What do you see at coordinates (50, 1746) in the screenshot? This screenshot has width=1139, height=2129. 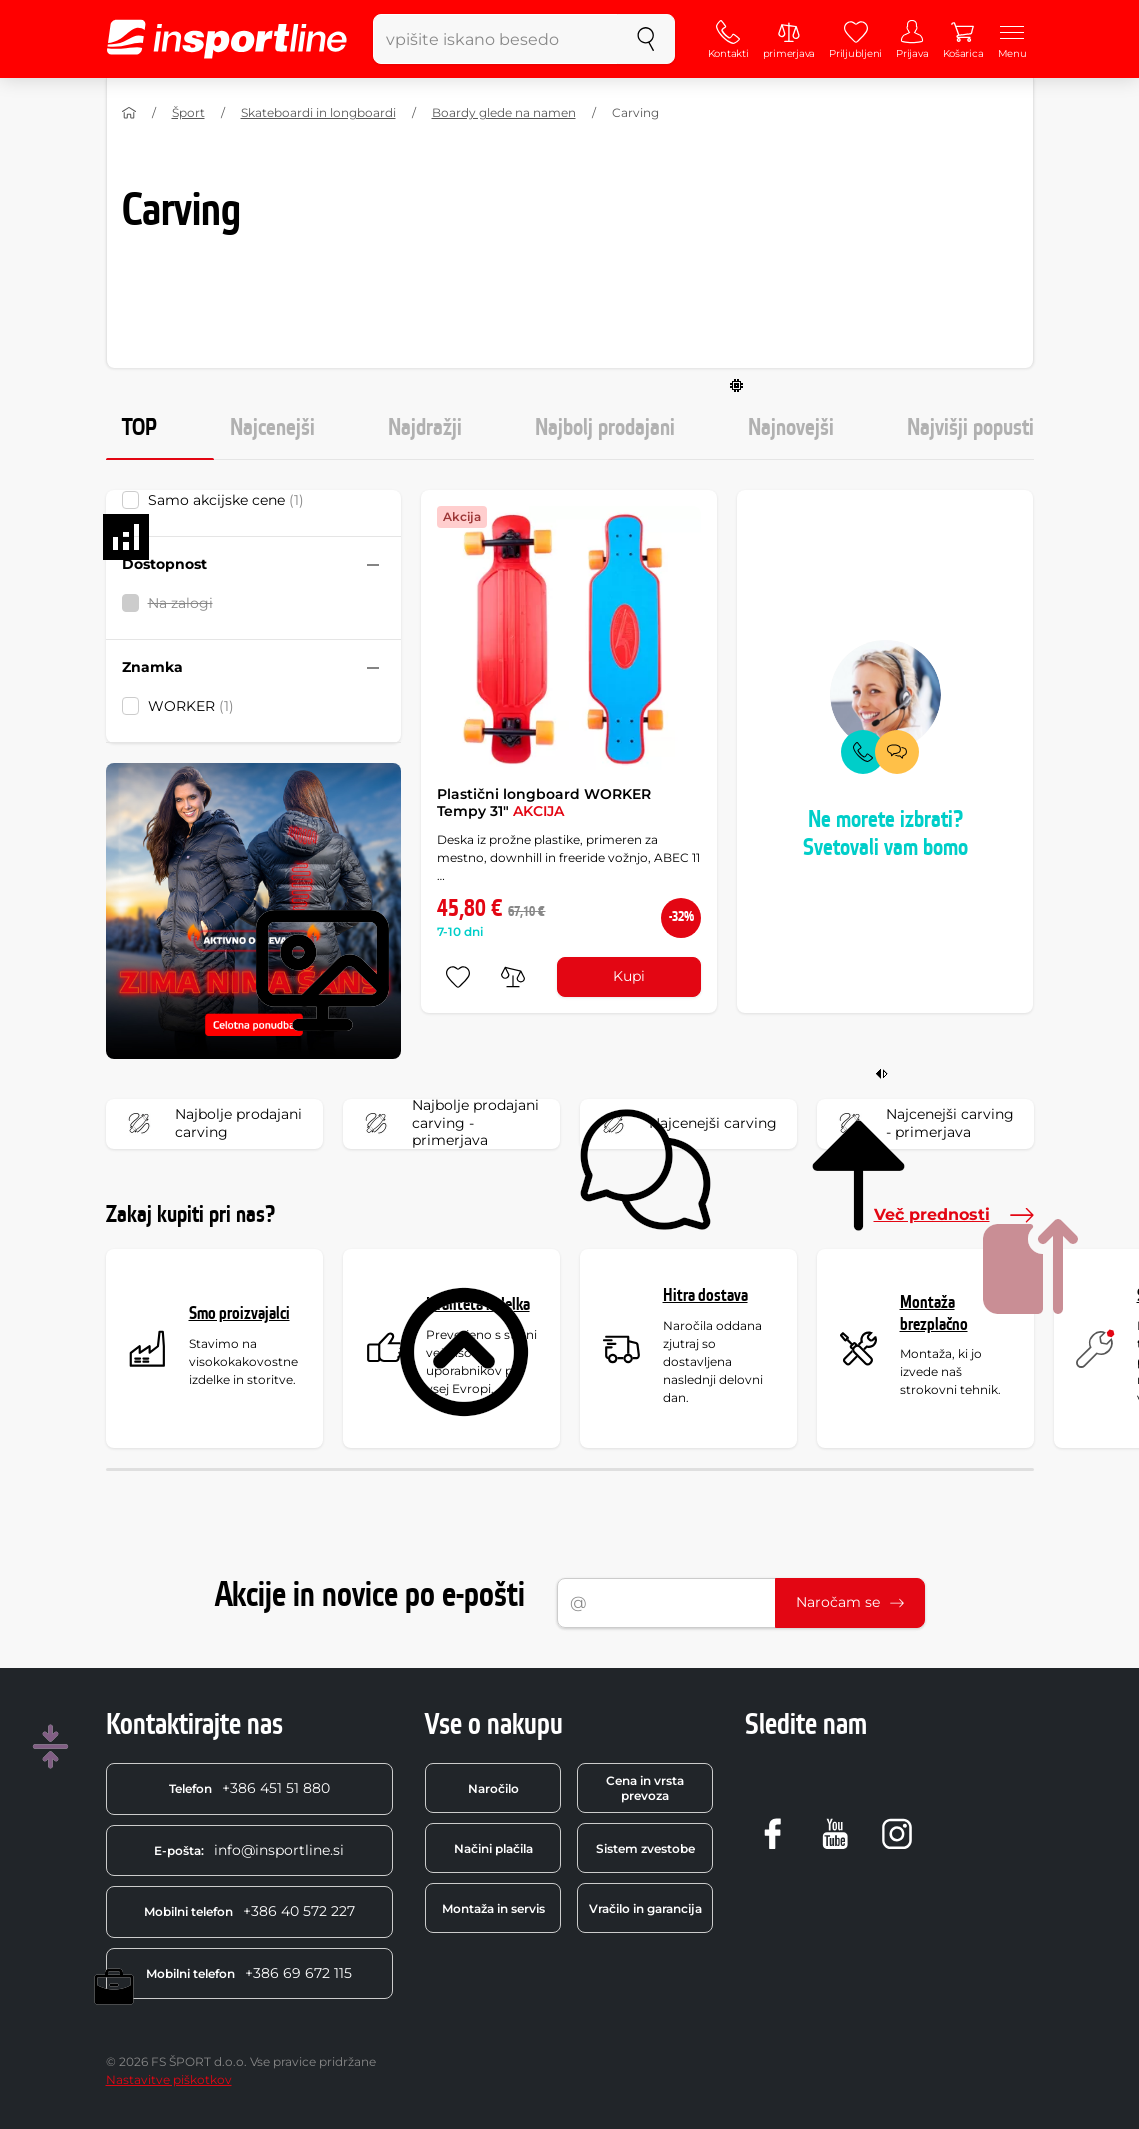 I see `collapse content vertically` at bounding box center [50, 1746].